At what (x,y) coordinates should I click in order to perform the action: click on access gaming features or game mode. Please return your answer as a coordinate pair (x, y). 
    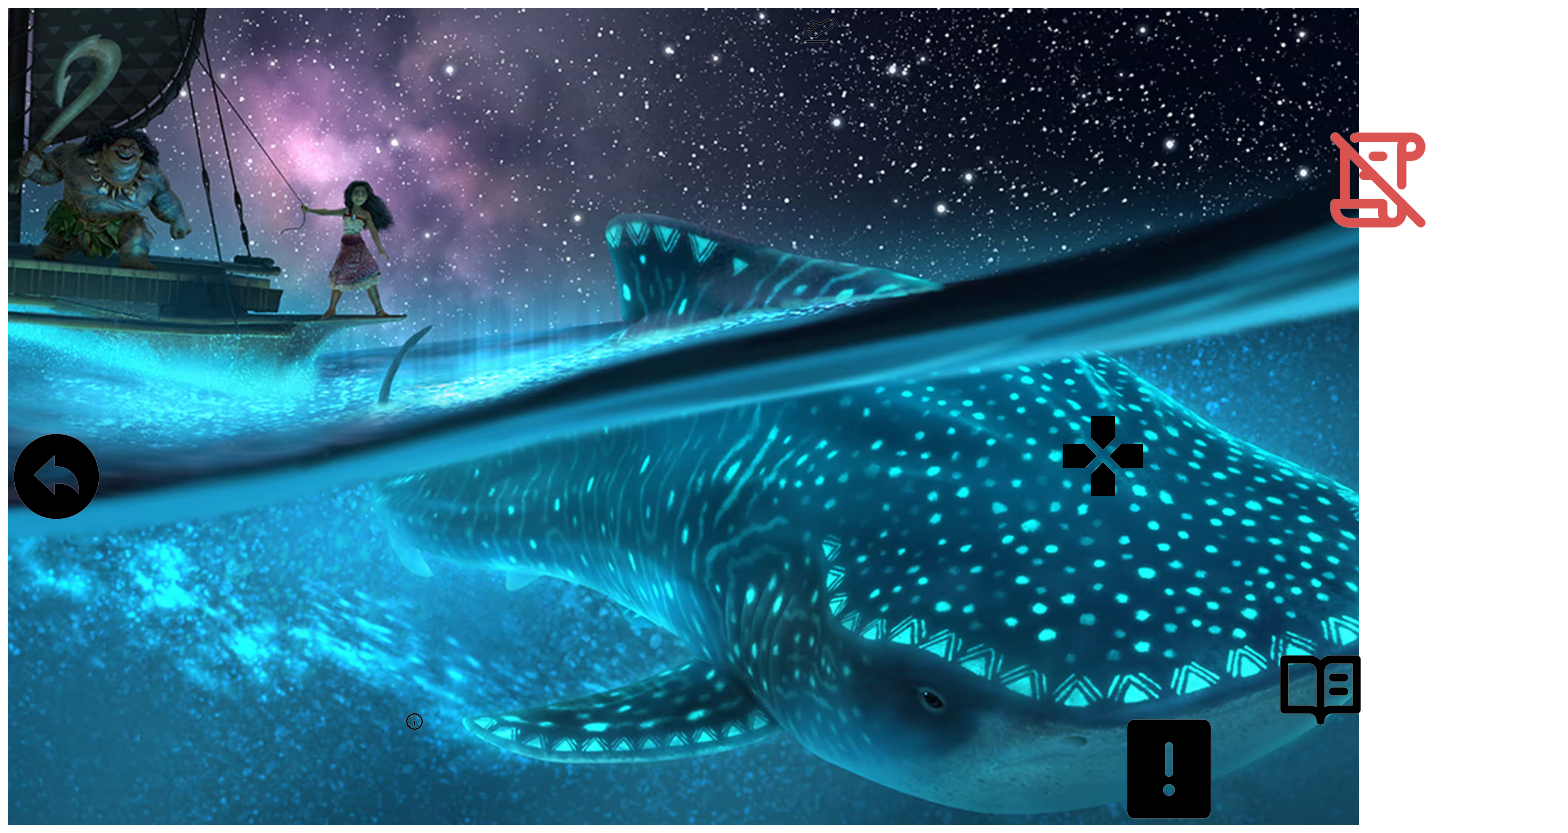
    Looking at the image, I should click on (1103, 456).